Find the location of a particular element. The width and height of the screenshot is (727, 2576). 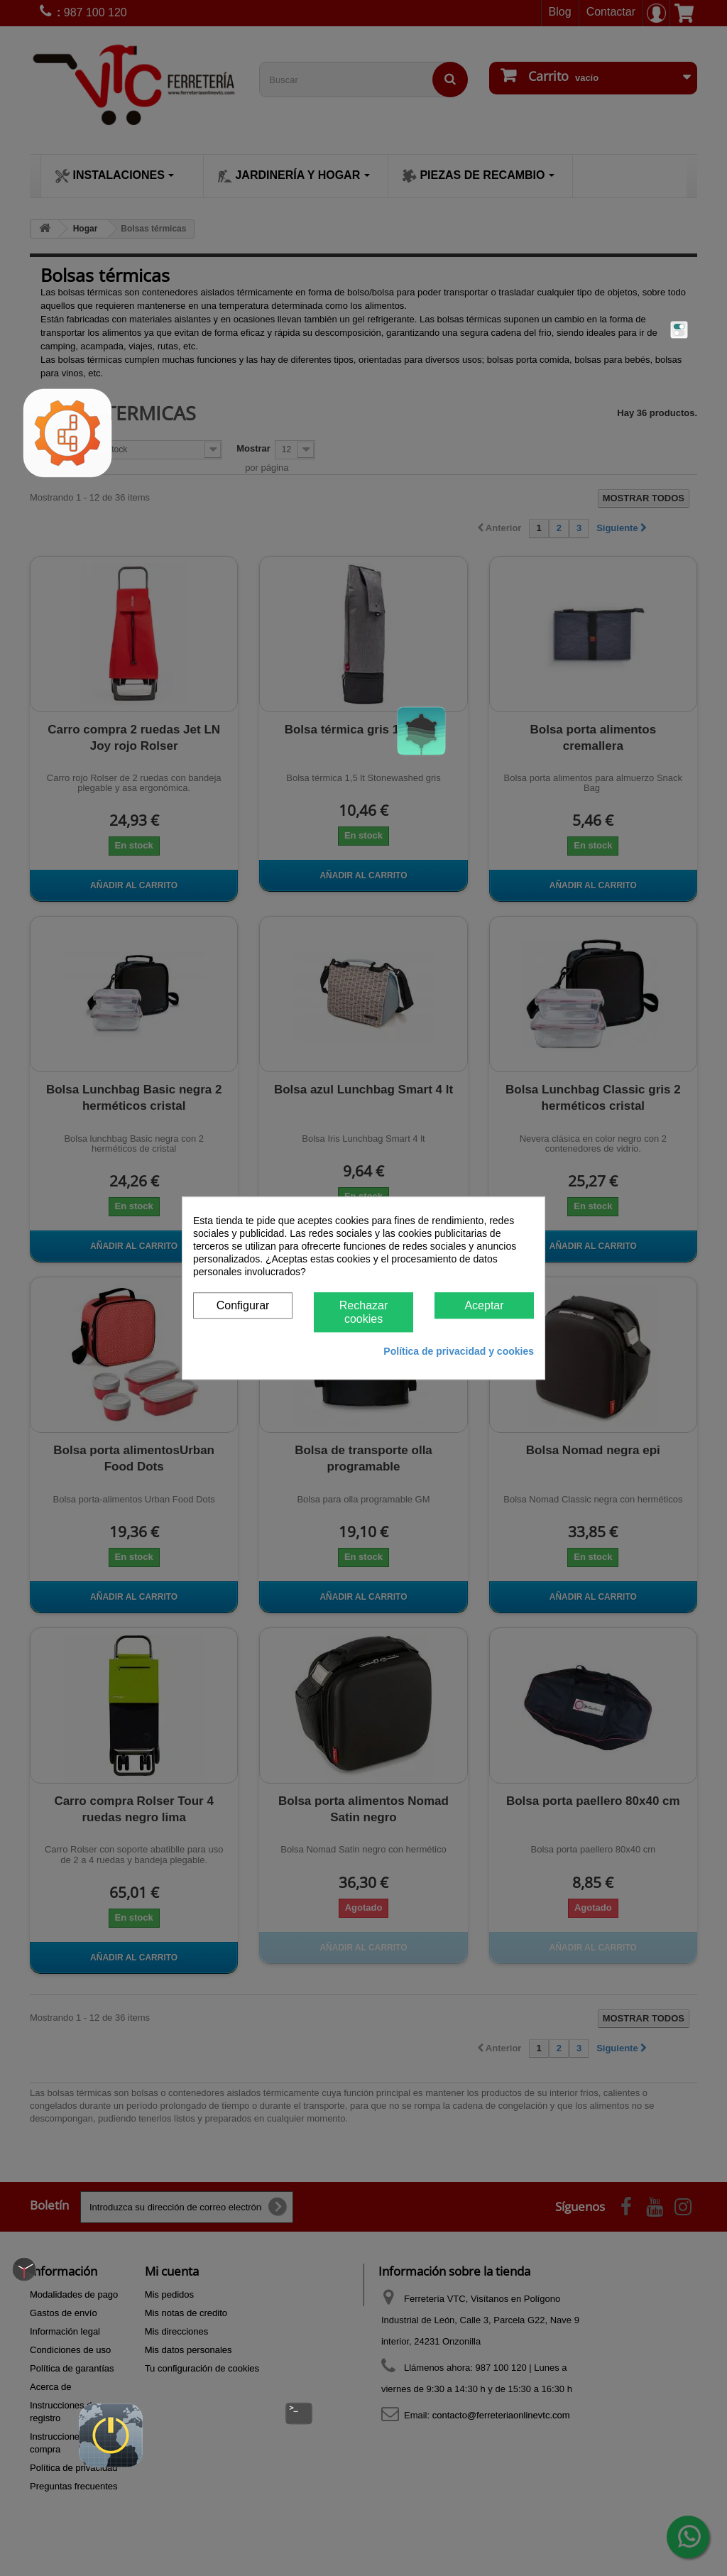

indicates a time-sensitive or urgent notification is located at coordinates (24, 2269).